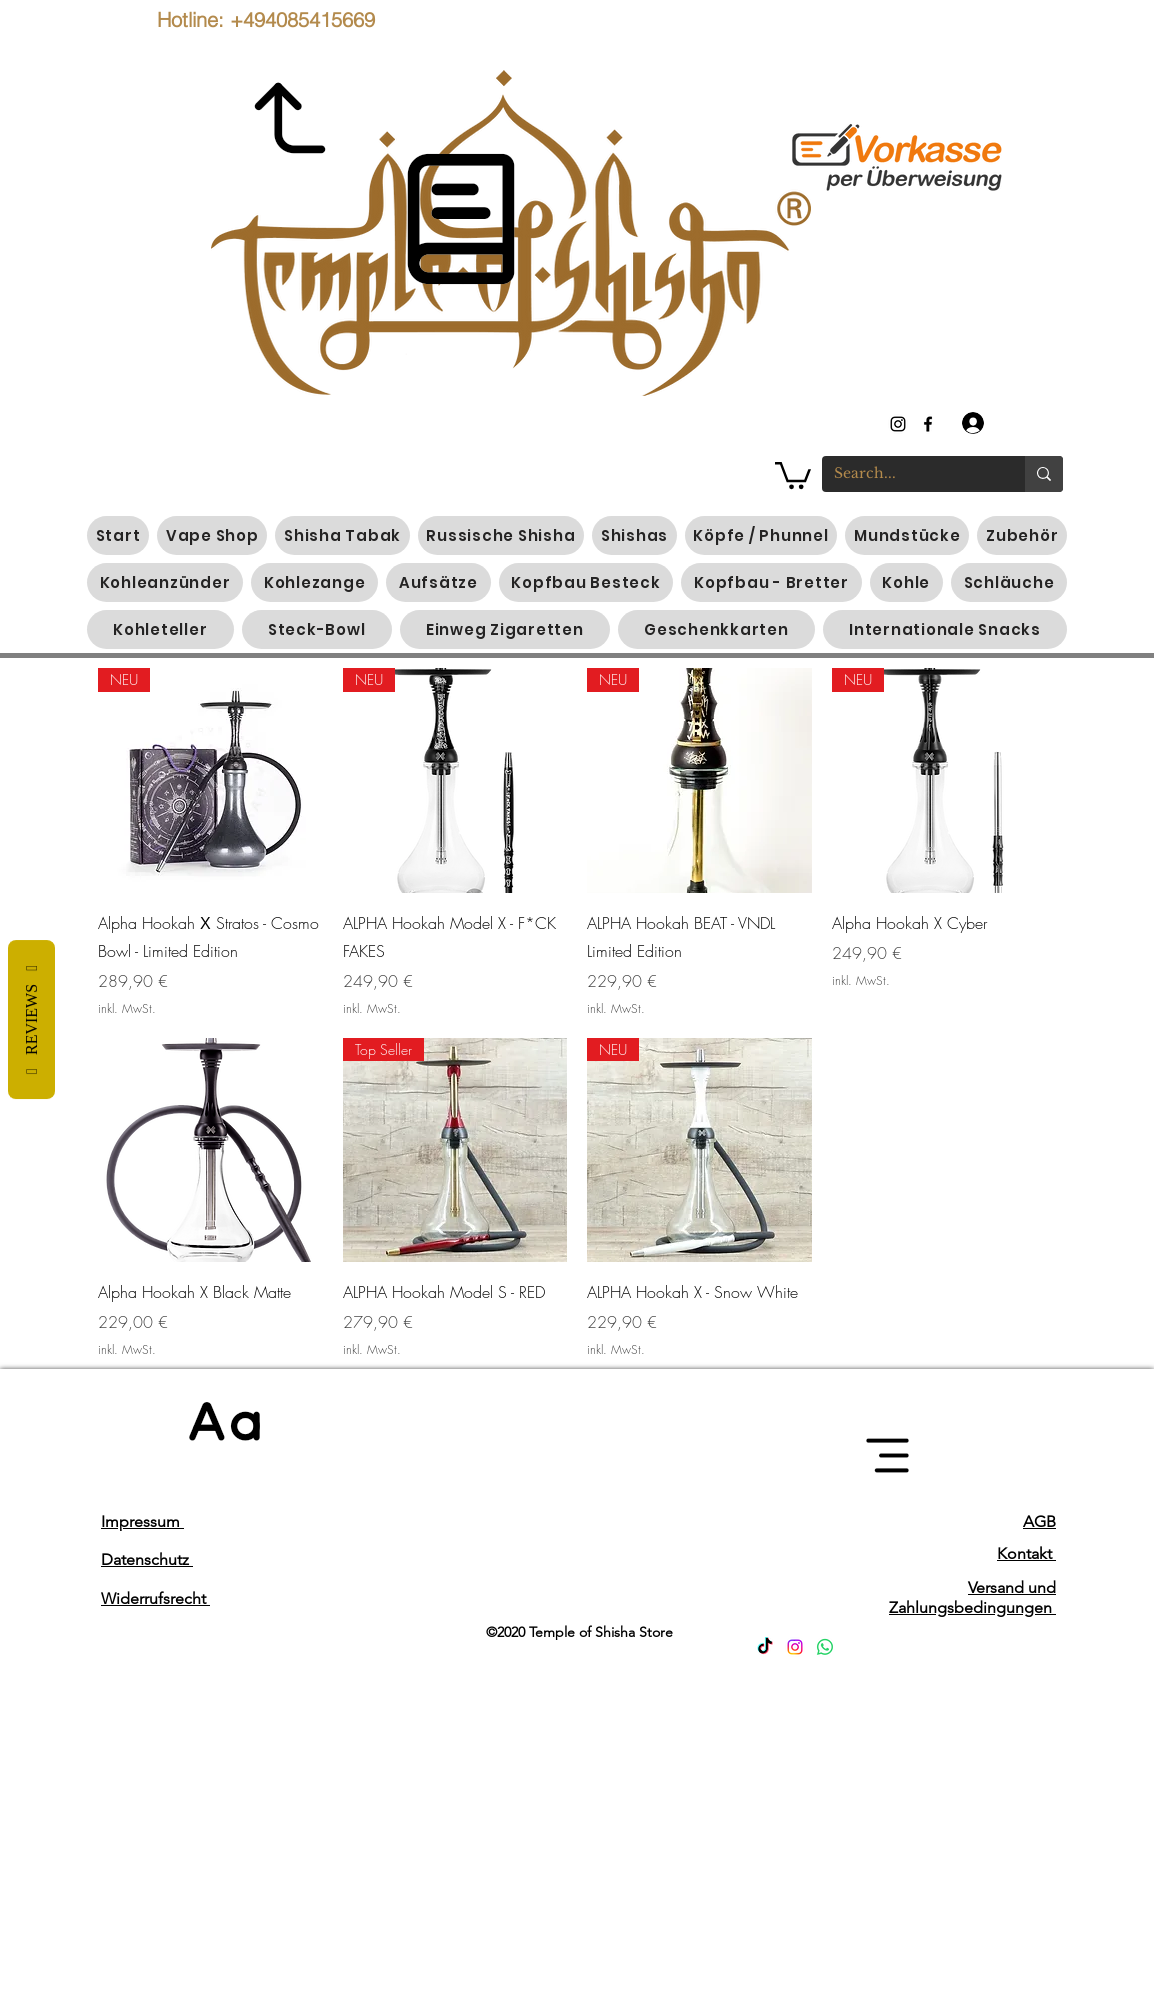 This screenshot has width=1154, height=1991. What do you see at coordinates (887, 1455) in the screenshot?
I see `align text to the right edge` at bounding box center [887, 1455].